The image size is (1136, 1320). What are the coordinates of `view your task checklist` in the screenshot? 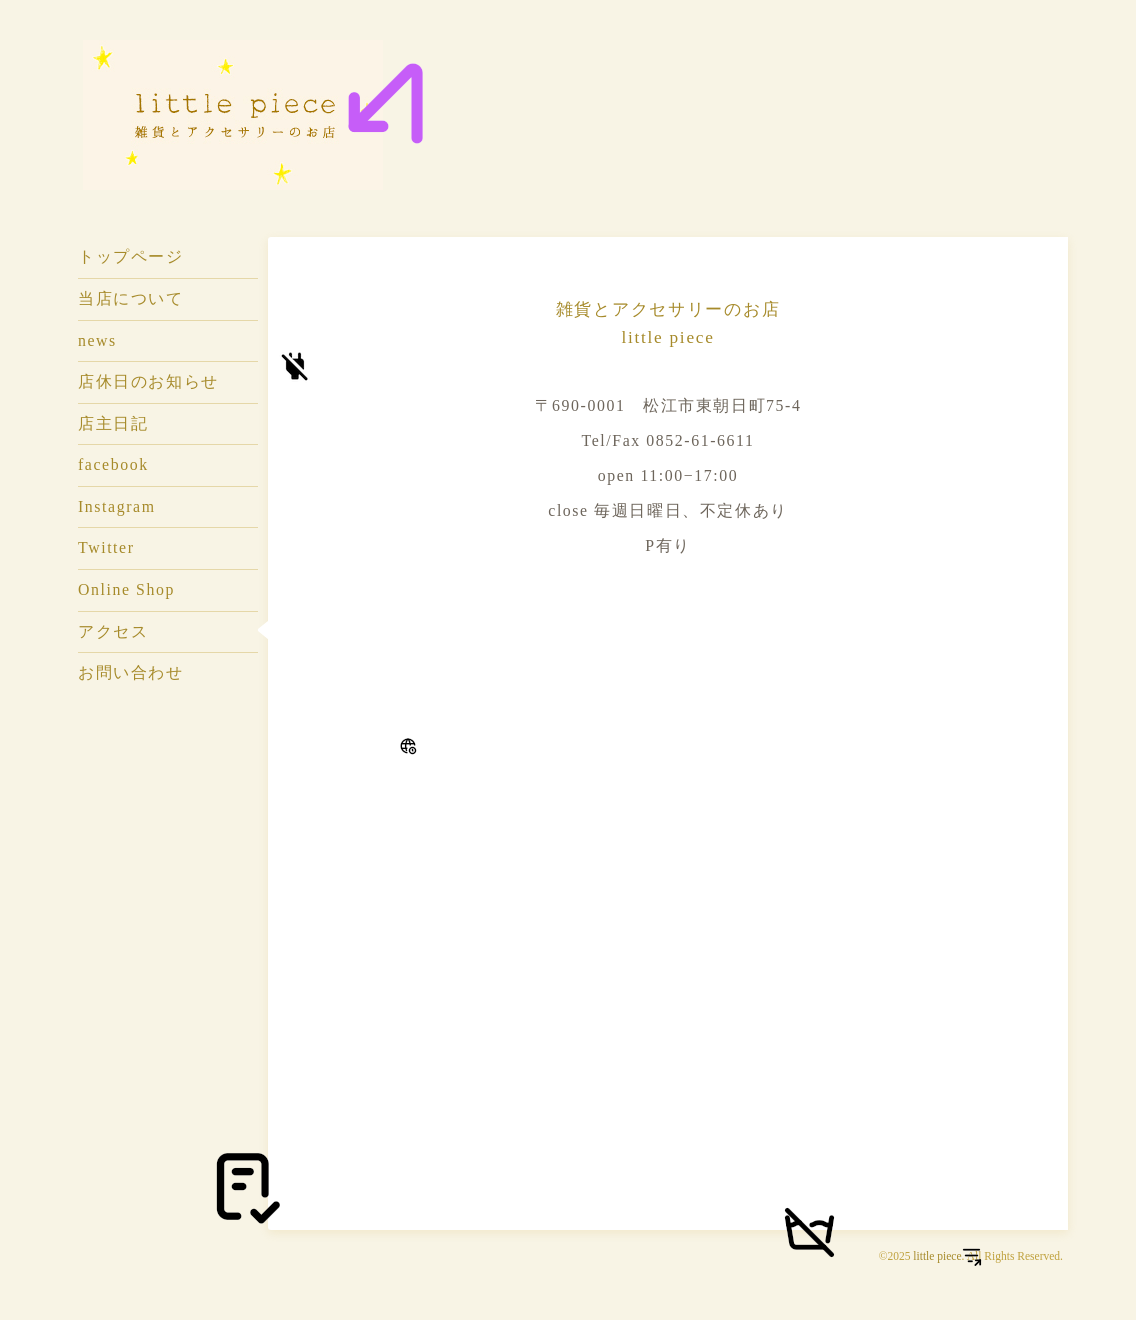 It's located at (246, 1186).